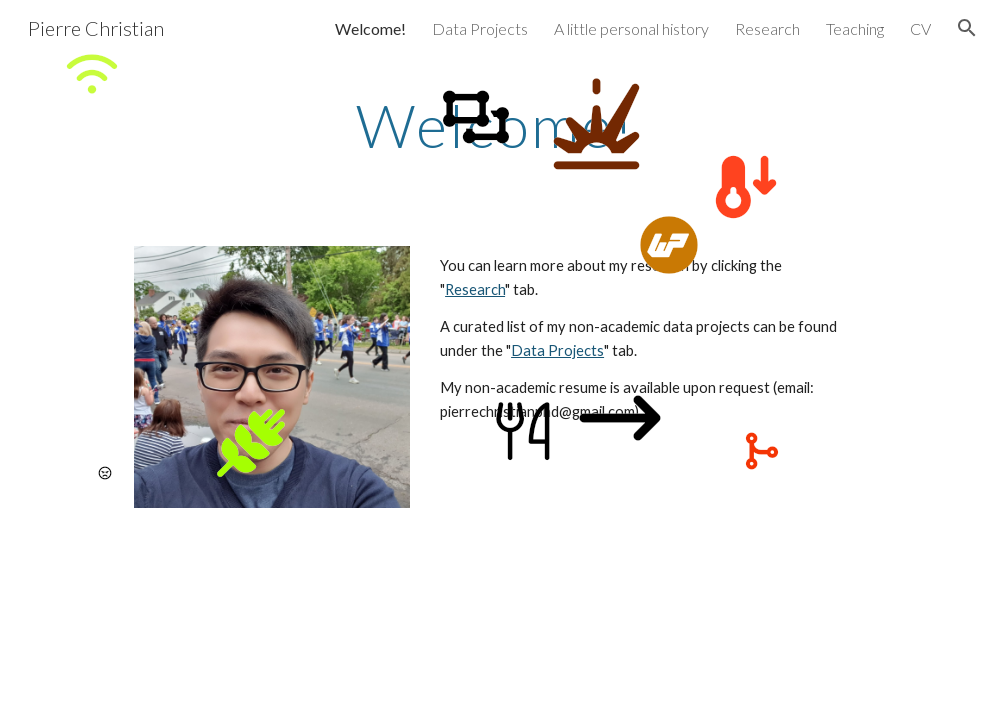  What do you see at coordinates (253, 441) in the screenshot?
I see `indicates grain or wheat-based ingredients` at bounding box center [253, 441].